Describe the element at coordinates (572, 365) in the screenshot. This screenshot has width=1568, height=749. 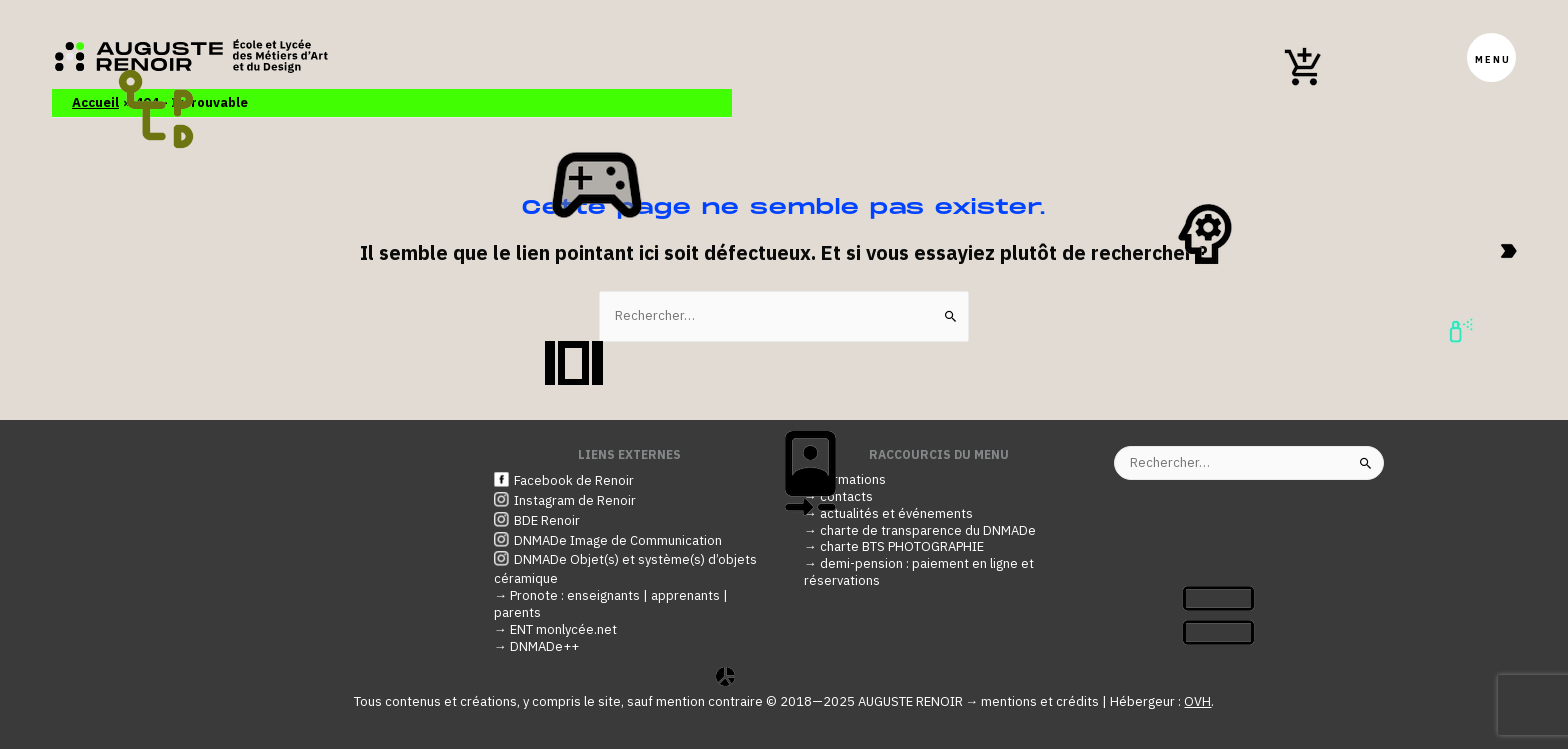
I see `switch to column or array view layout` at that location.